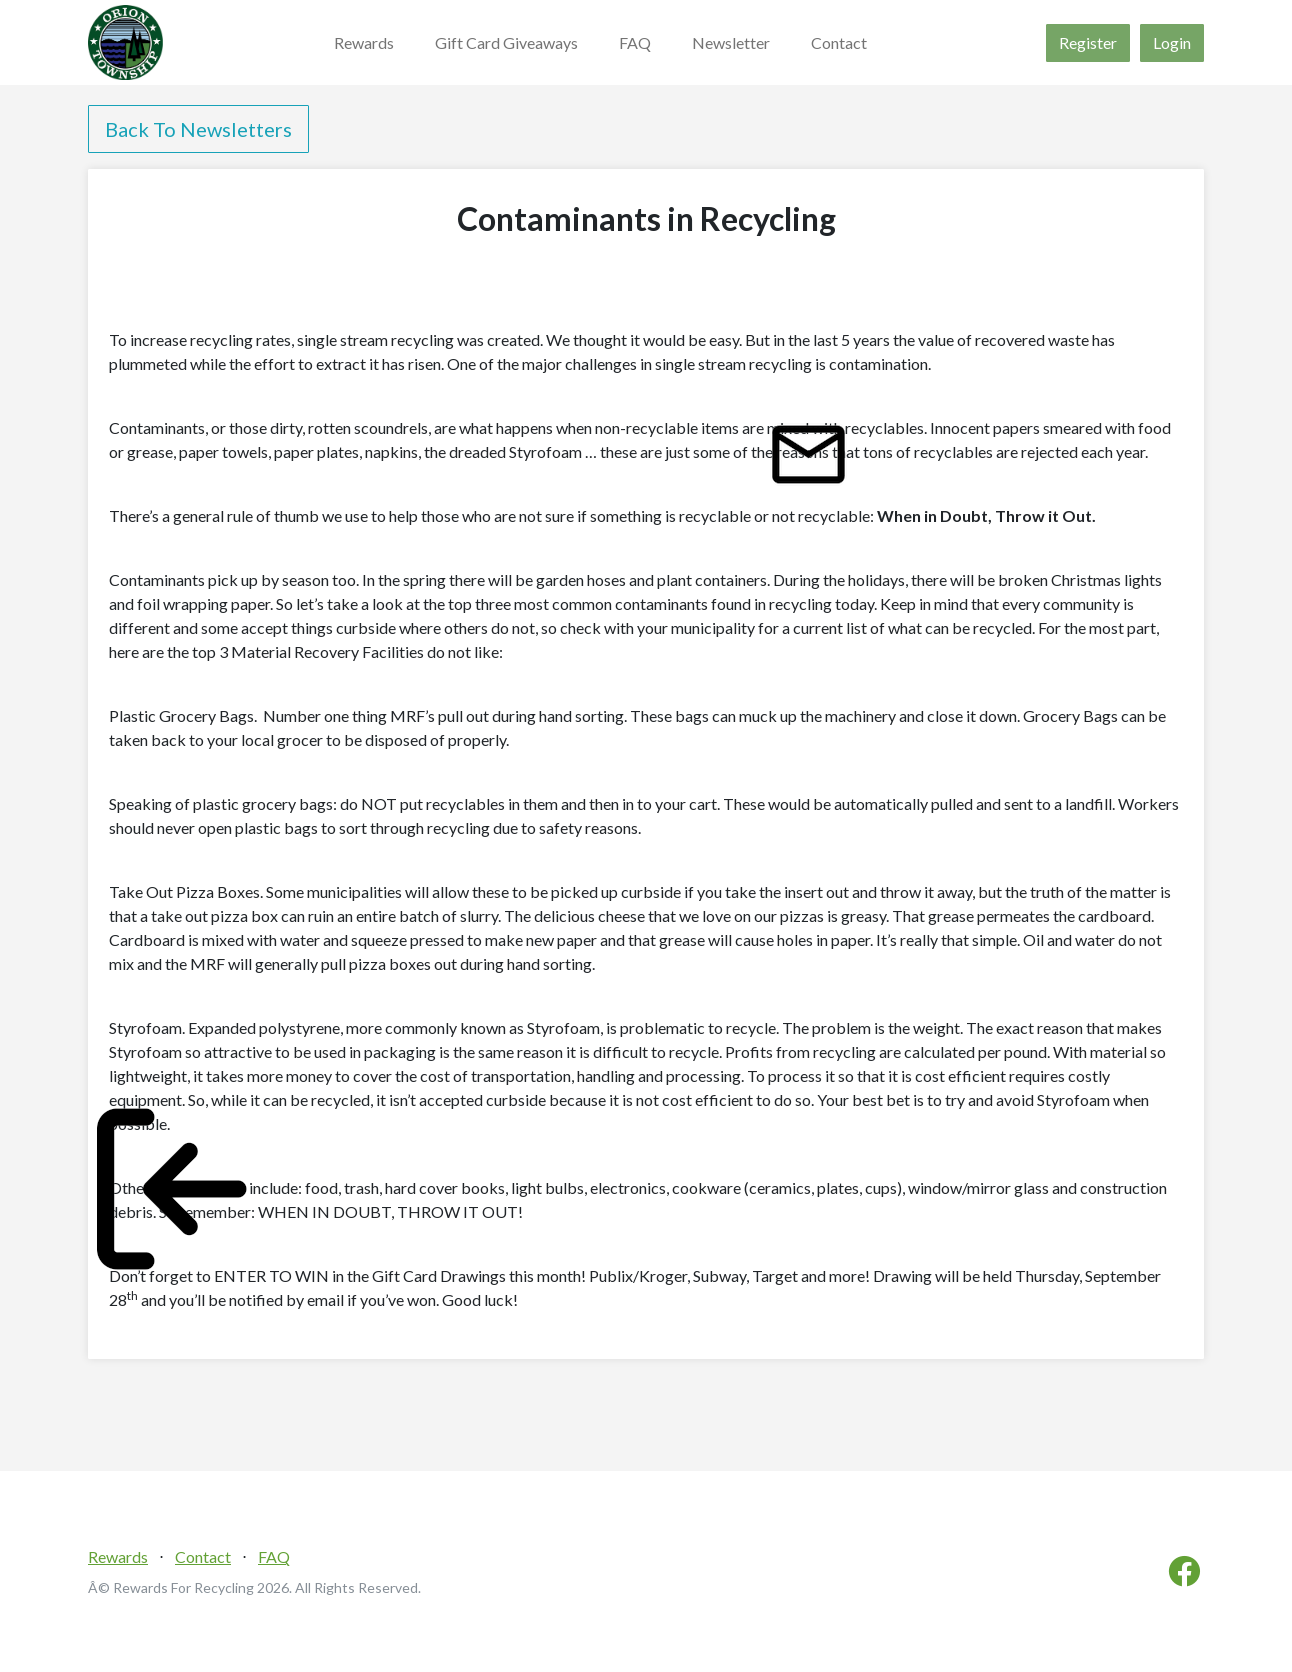 Image resolution: width=1292 pixels, height=1672 pixels. What do you see at coordinates (166, 1189) in the screenshot?
I see `sign in to your account` at bounding box center [166, 1189].